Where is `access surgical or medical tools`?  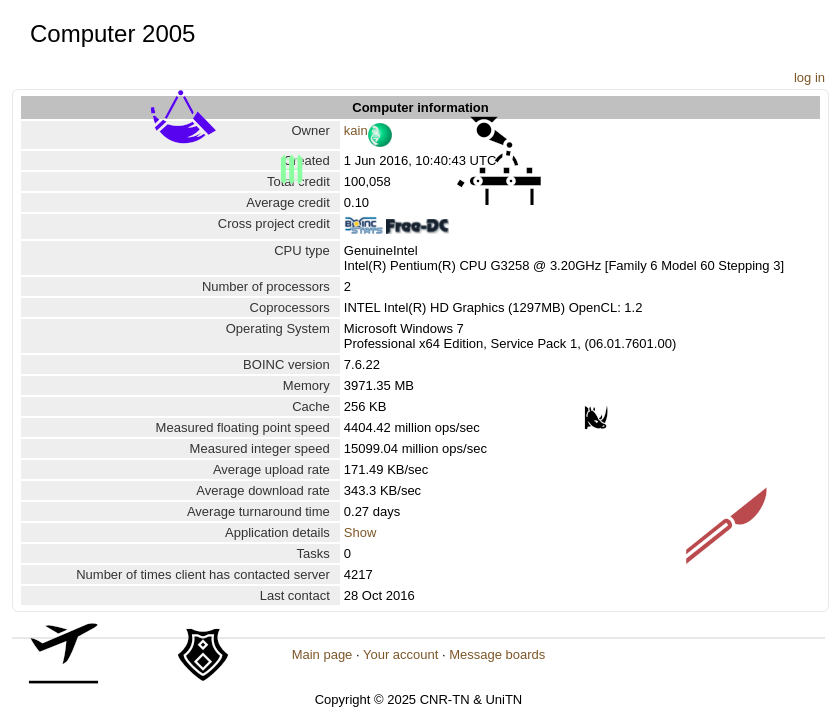
access surgical or medical tools is located at coordinates (727, 528).